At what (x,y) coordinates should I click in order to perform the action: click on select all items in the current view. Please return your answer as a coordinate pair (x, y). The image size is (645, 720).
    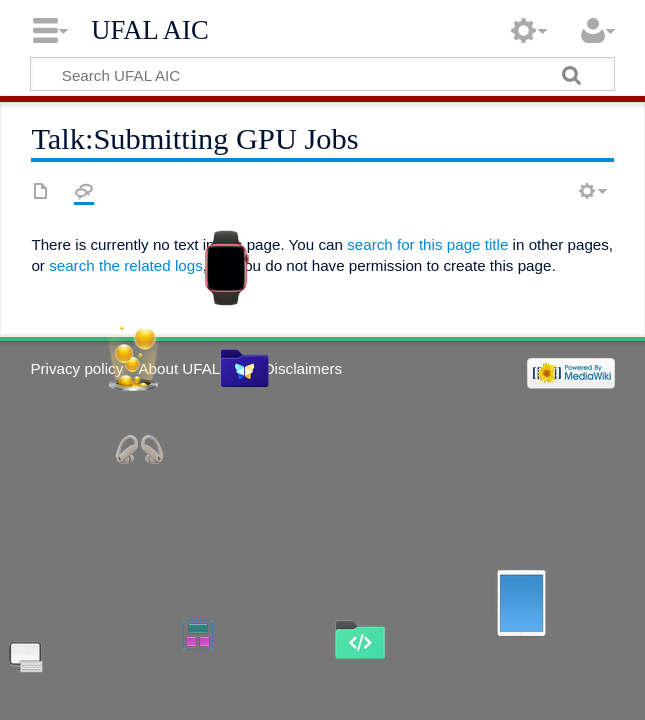
    Looking at the image, I should click on (198, 635).